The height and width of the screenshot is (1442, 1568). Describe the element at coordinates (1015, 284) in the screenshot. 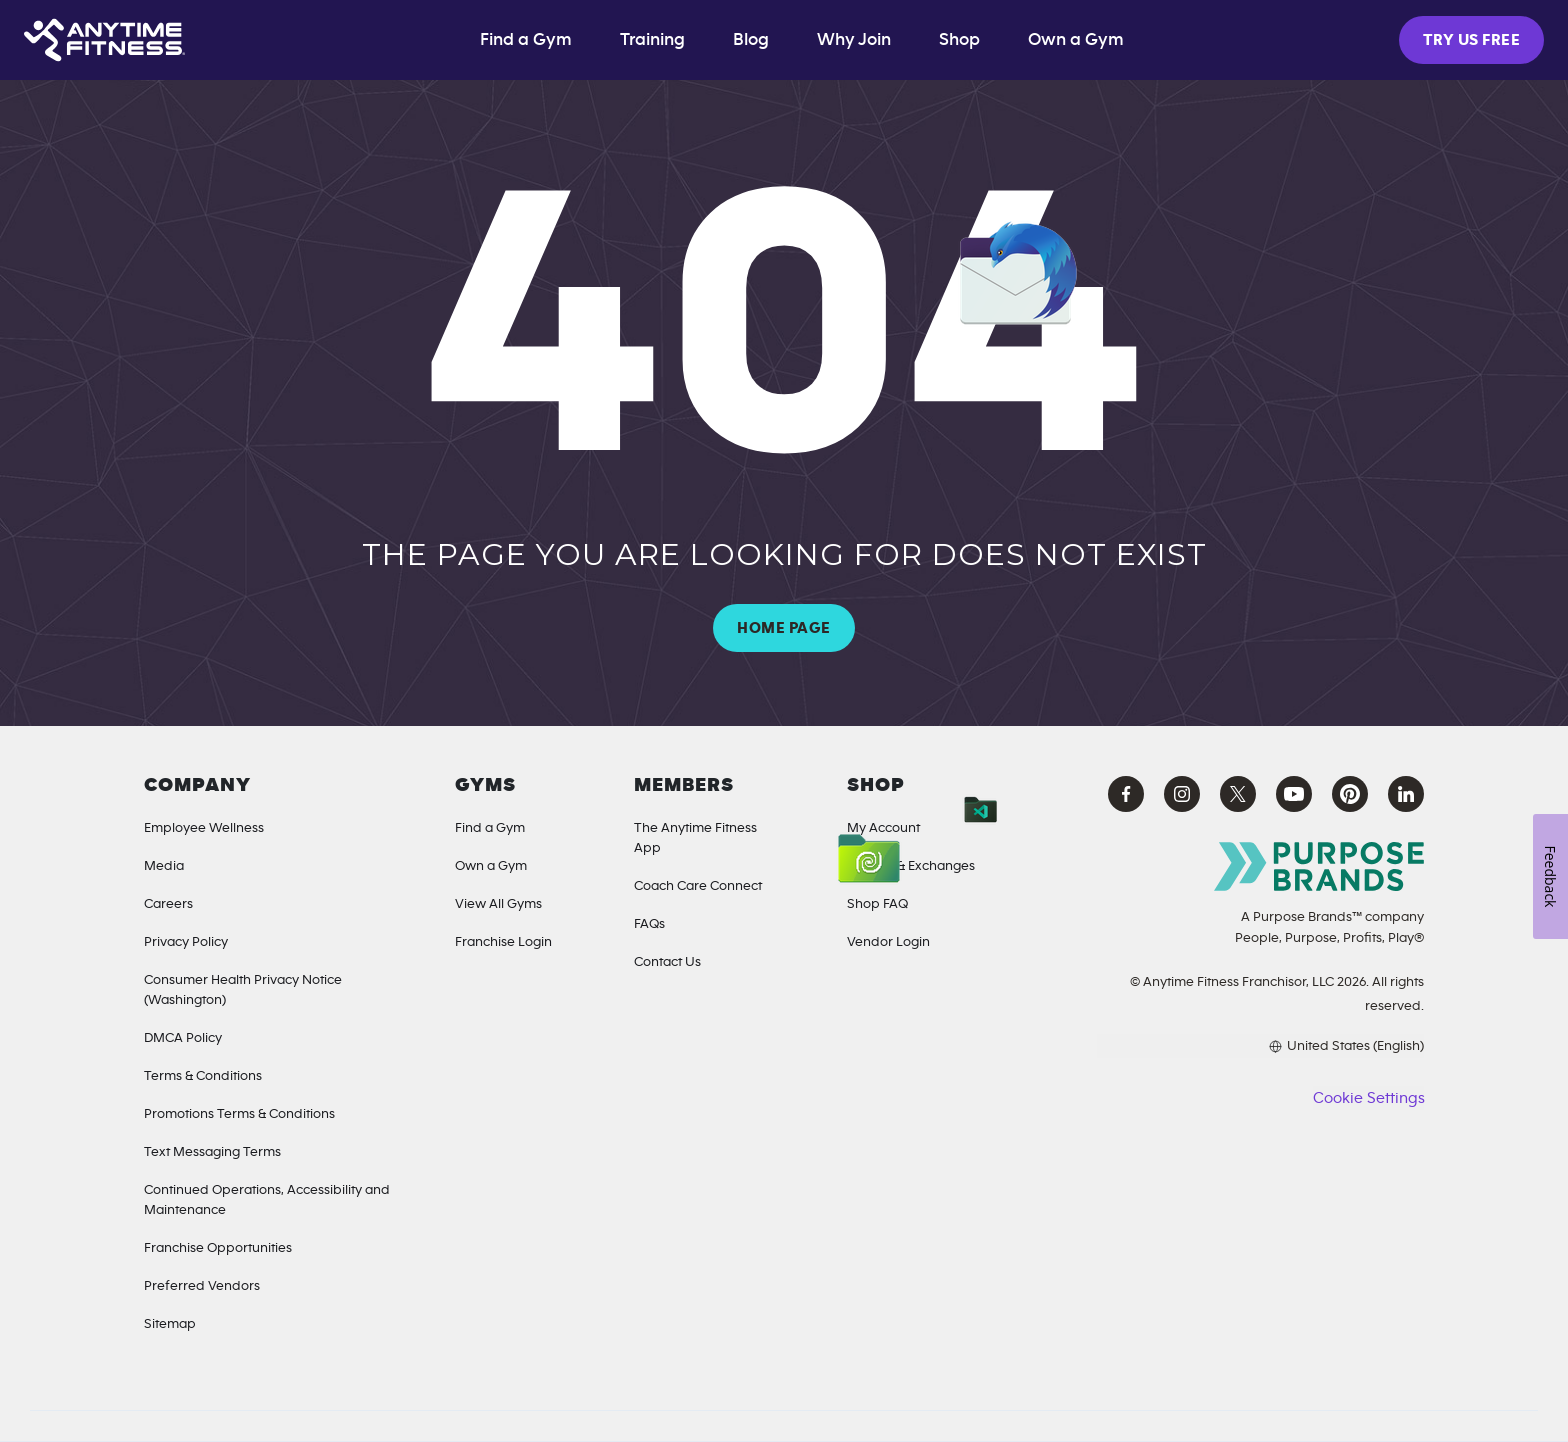

I see `open thunderbird email folder` at that location.